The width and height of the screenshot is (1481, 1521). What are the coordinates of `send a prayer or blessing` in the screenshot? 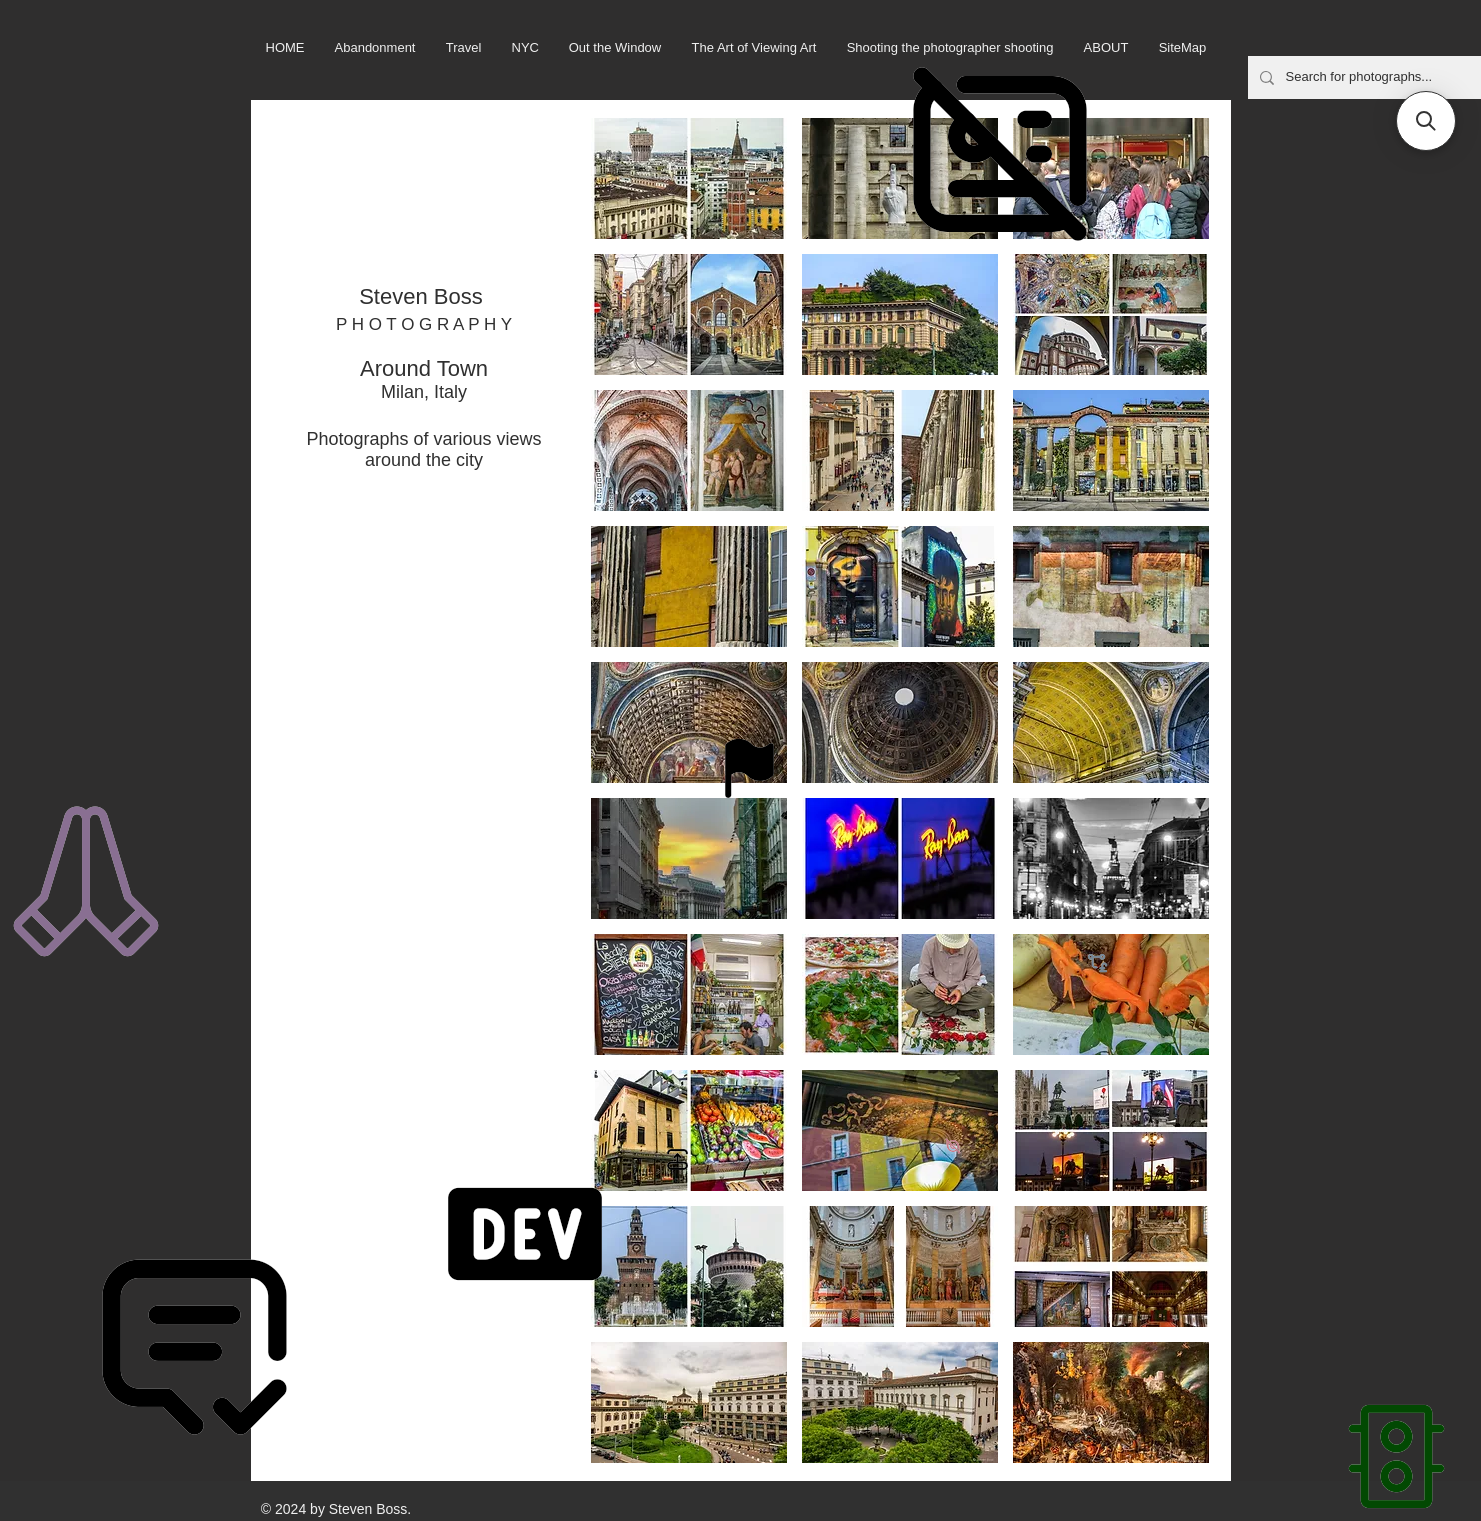 It's located at (86, 884).